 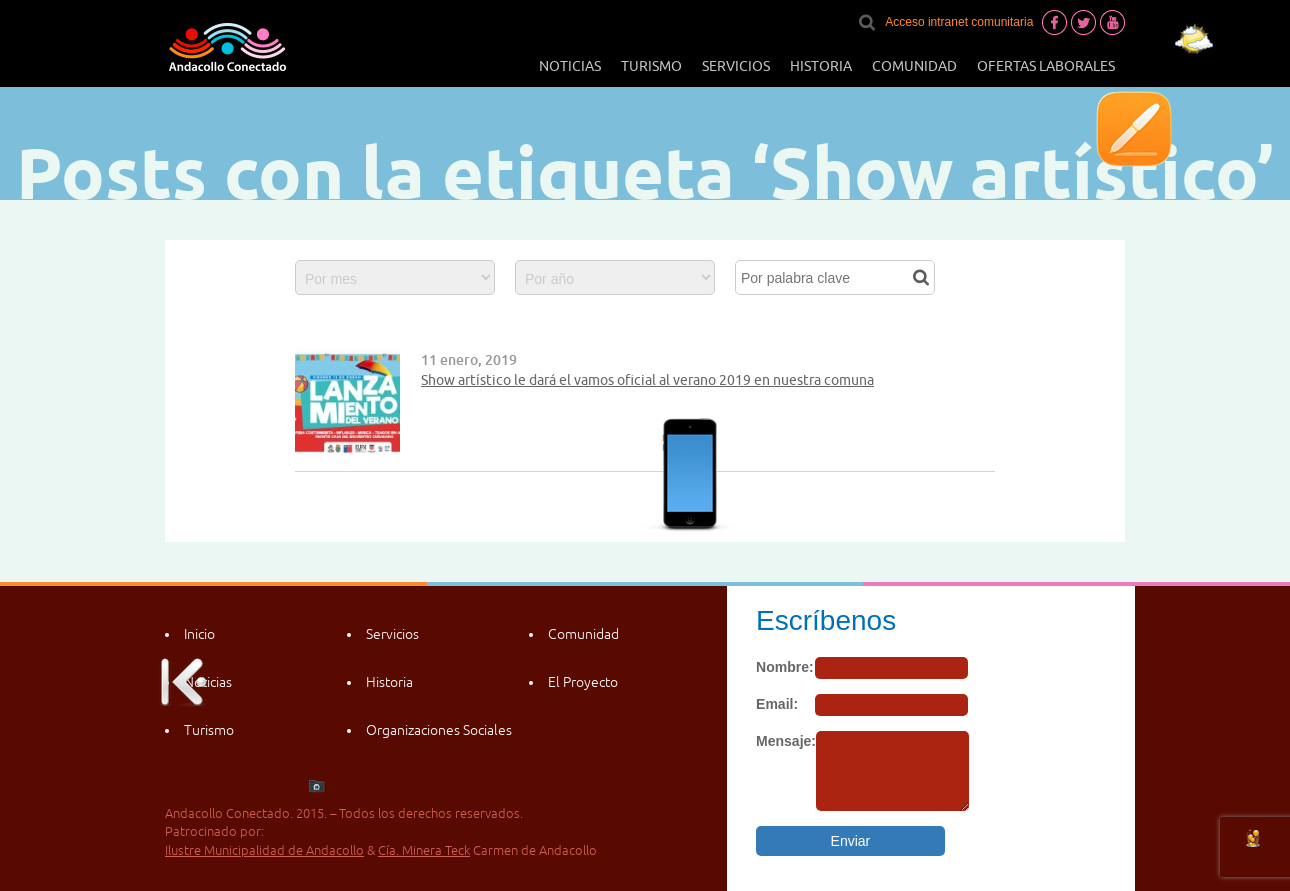 What do you see at coordinates (1194, 40) in the screenshot?
I see `indicates partly cloudy weather conditions` at bounding box center [1194, 40].